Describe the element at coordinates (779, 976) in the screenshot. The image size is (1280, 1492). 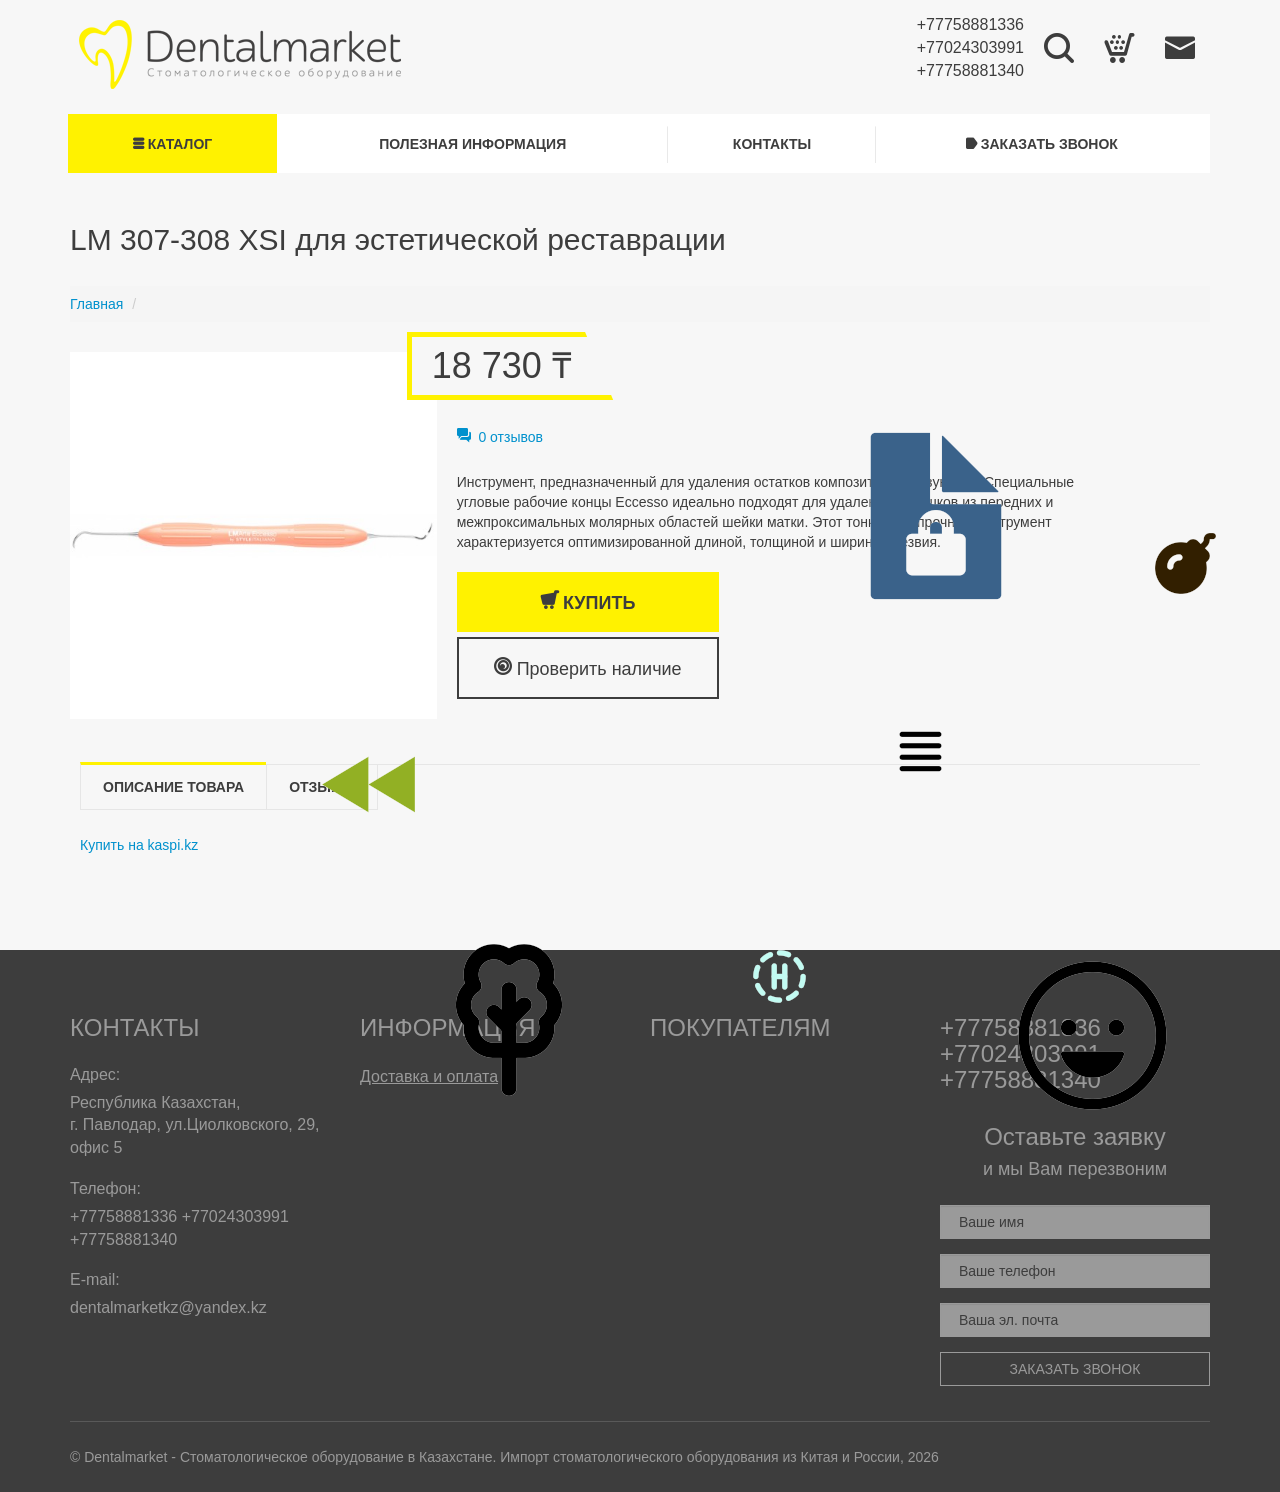
I see `indicates a helipad or helicopter landing zone` at that location.